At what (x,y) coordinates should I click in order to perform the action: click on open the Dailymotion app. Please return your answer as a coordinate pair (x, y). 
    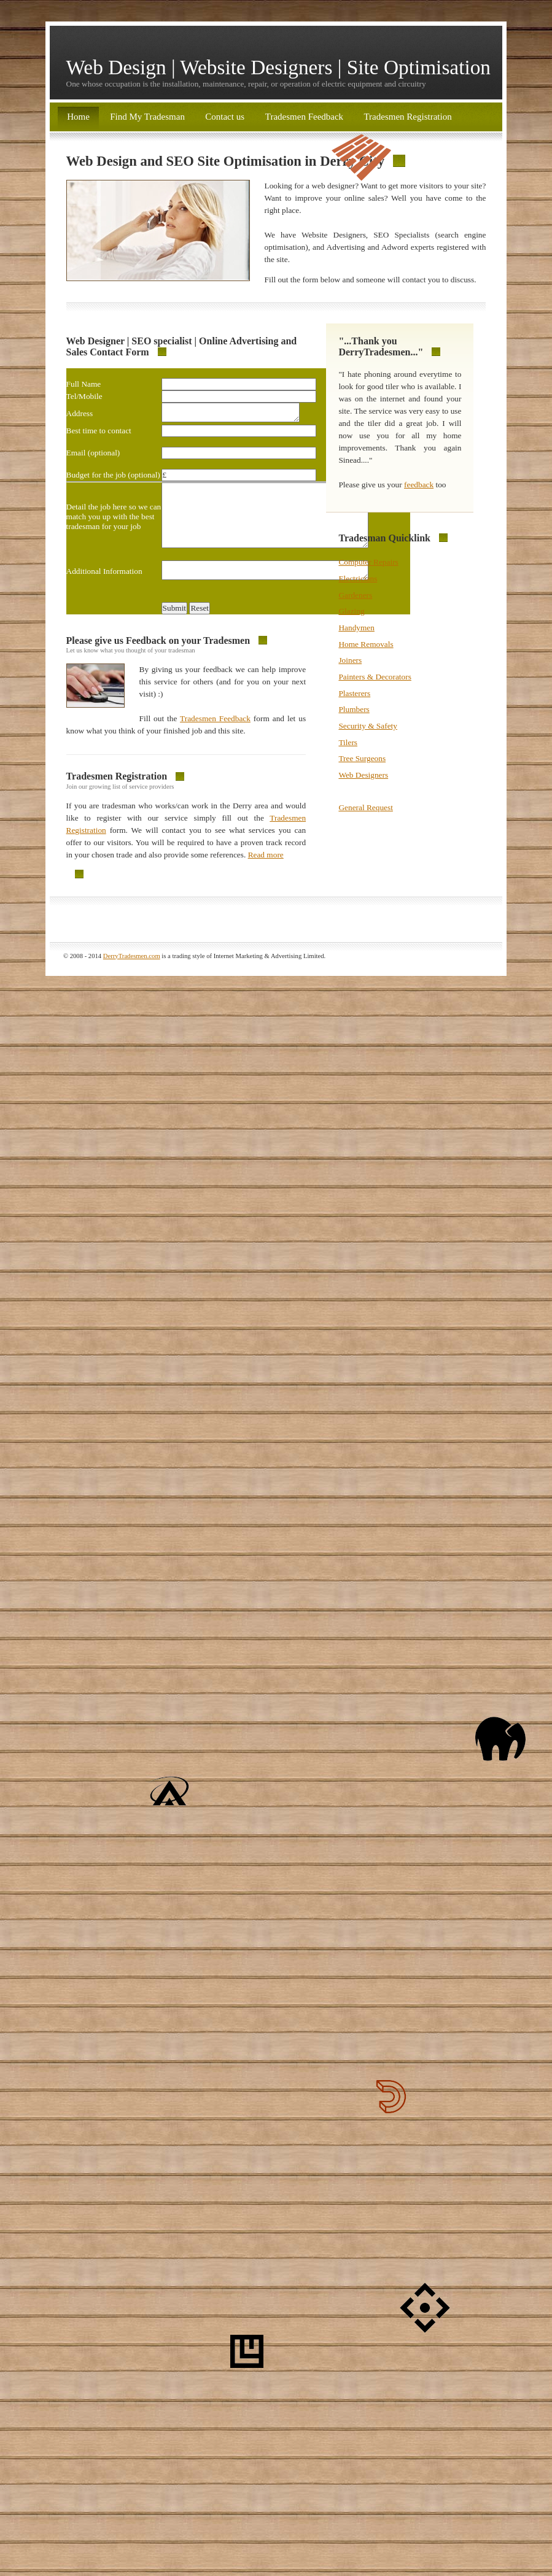
    Looking at the image, I should click on (391, 2097).